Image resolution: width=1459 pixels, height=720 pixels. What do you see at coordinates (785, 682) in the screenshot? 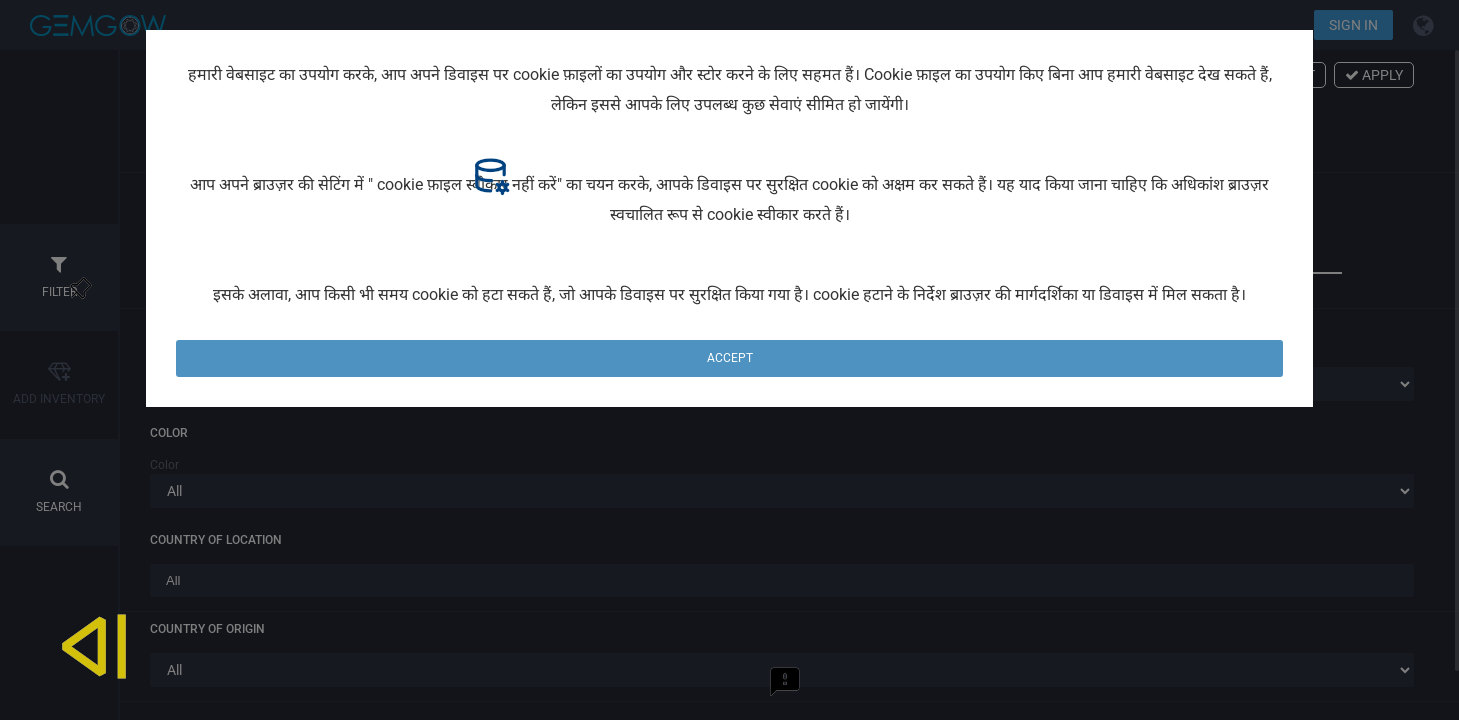
I see `message failed to send` at bounding box center [785, 682].